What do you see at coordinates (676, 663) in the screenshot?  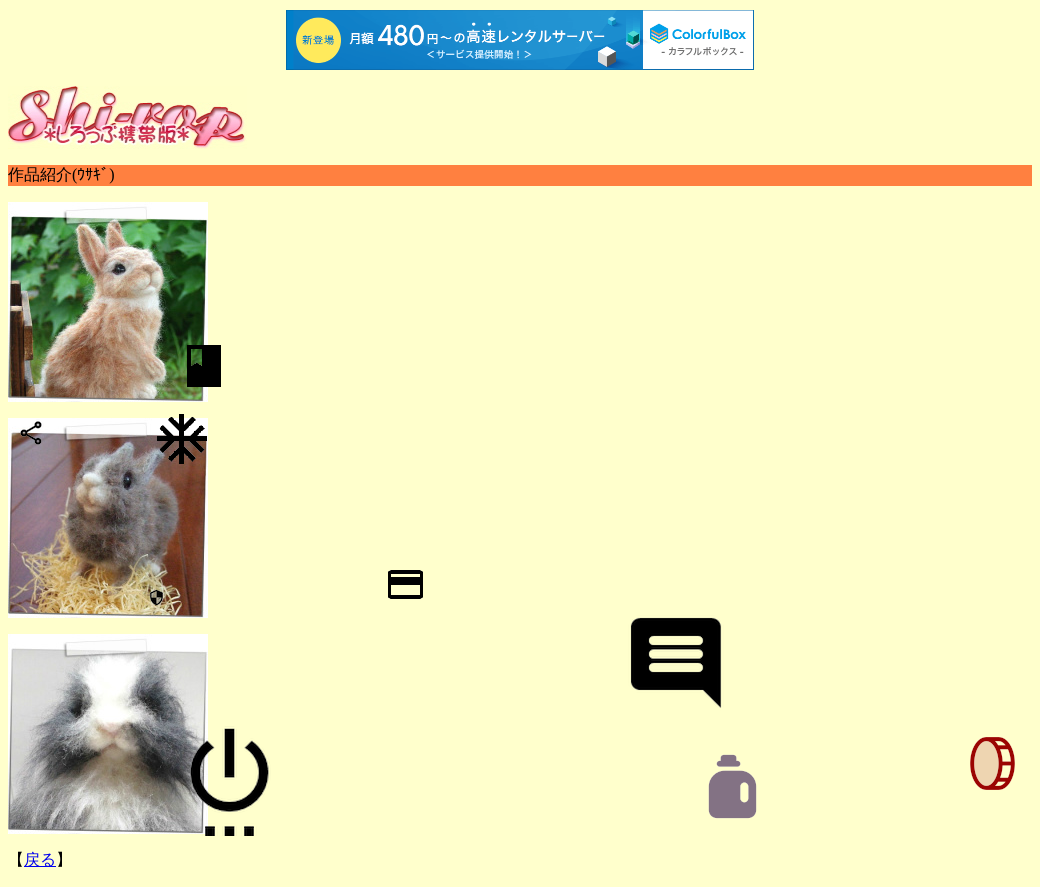 I see `open comments section` at bounding box center [676, 663].